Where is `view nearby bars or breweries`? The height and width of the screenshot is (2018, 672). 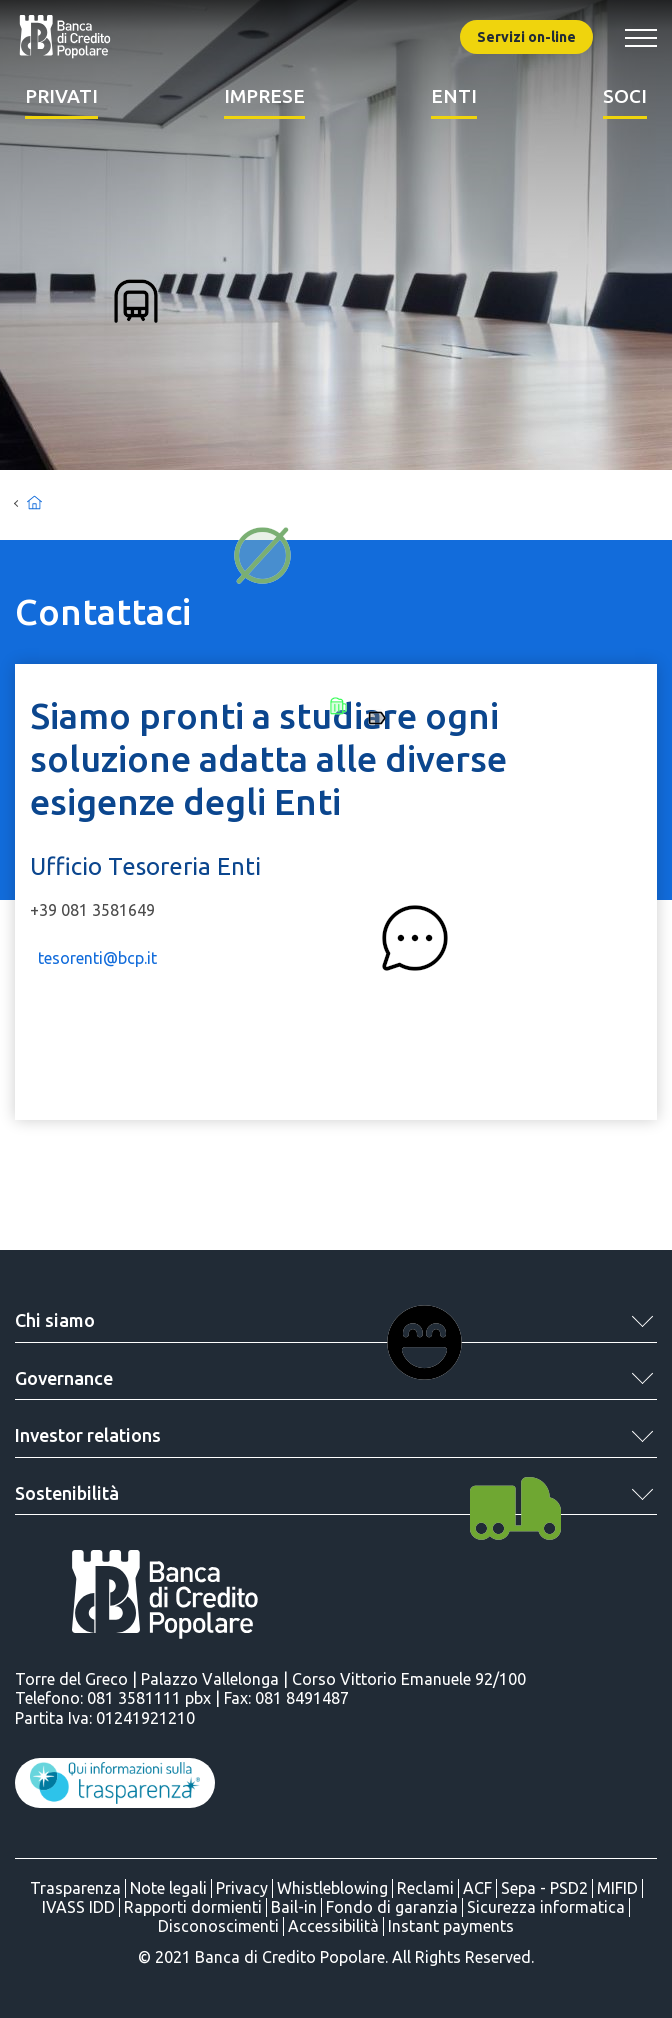 view nearby bars or breweries is located at coordinates (337, 706).